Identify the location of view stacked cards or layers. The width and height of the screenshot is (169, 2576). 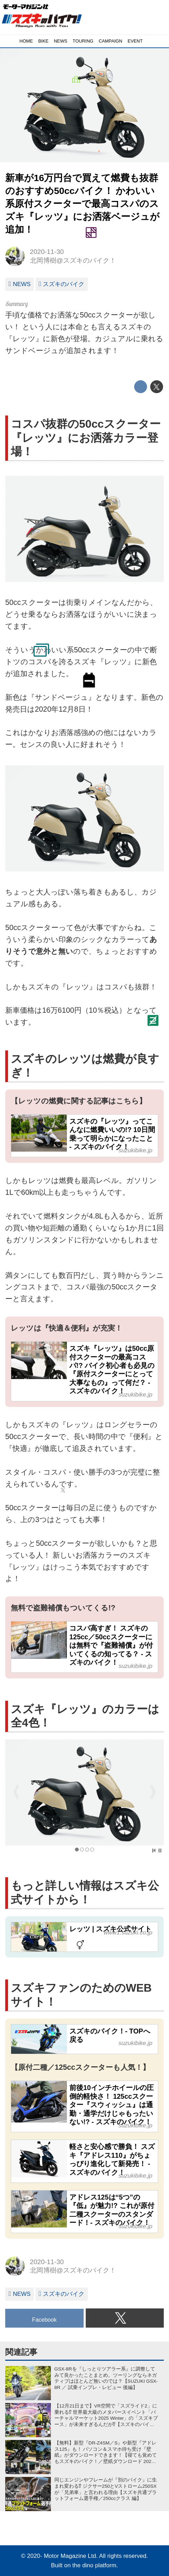
(41, 650).